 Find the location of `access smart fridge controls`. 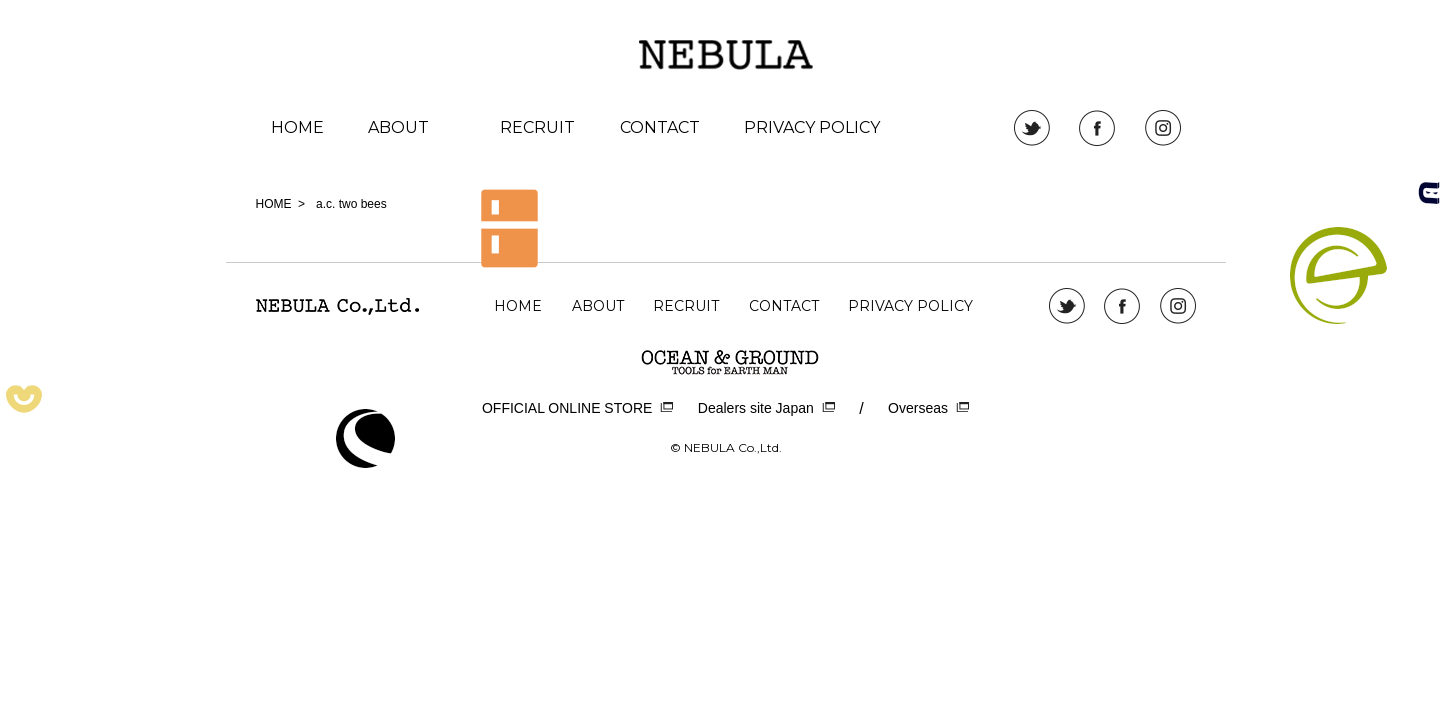

access smart fridge controls is located at coordinates (509, 228).